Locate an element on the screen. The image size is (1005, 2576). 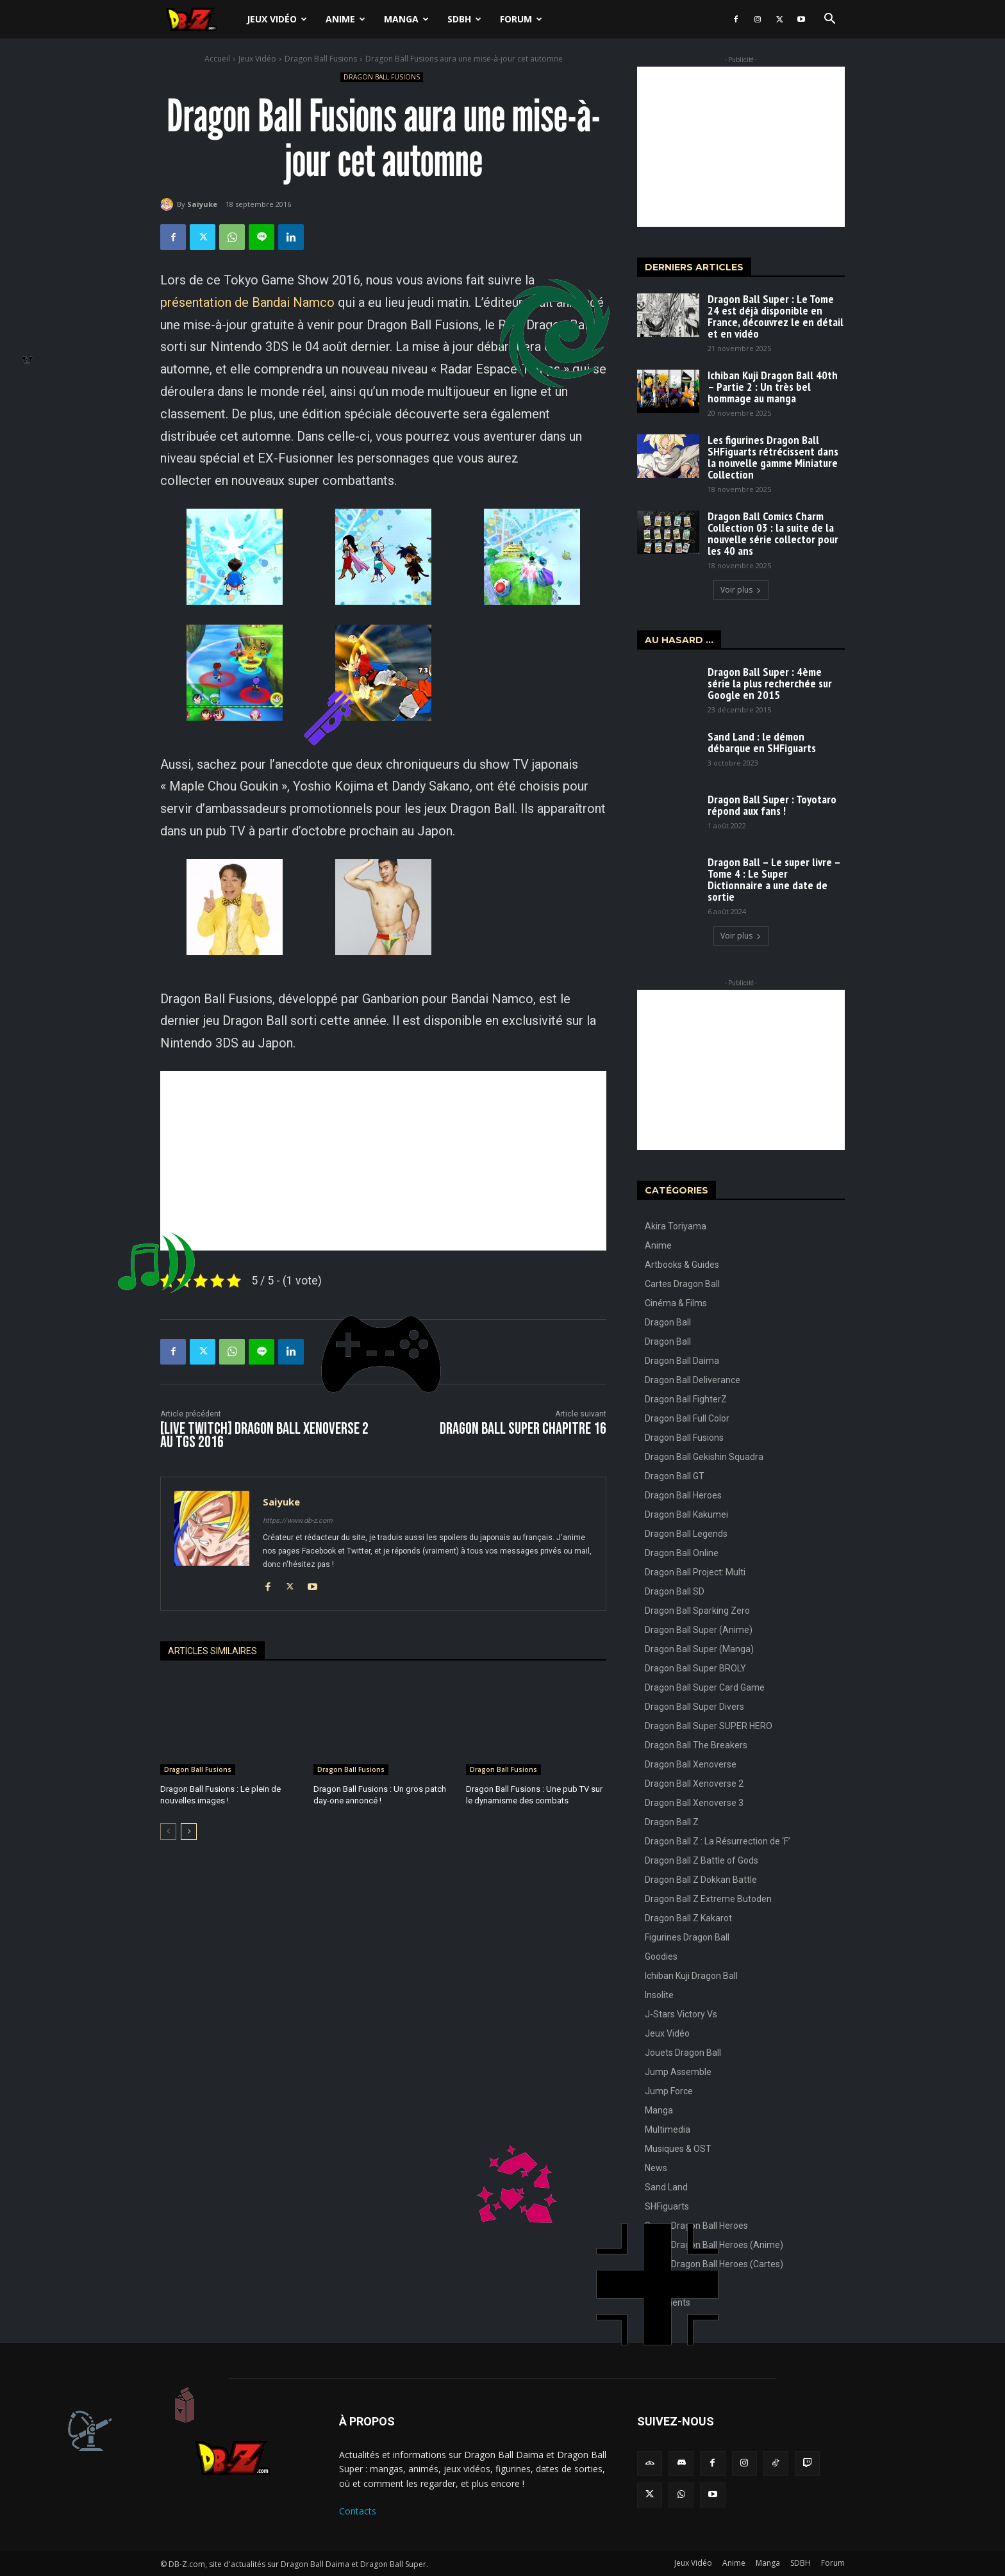
in-game currency or gold rewards is located at coordinates (517, 2184).